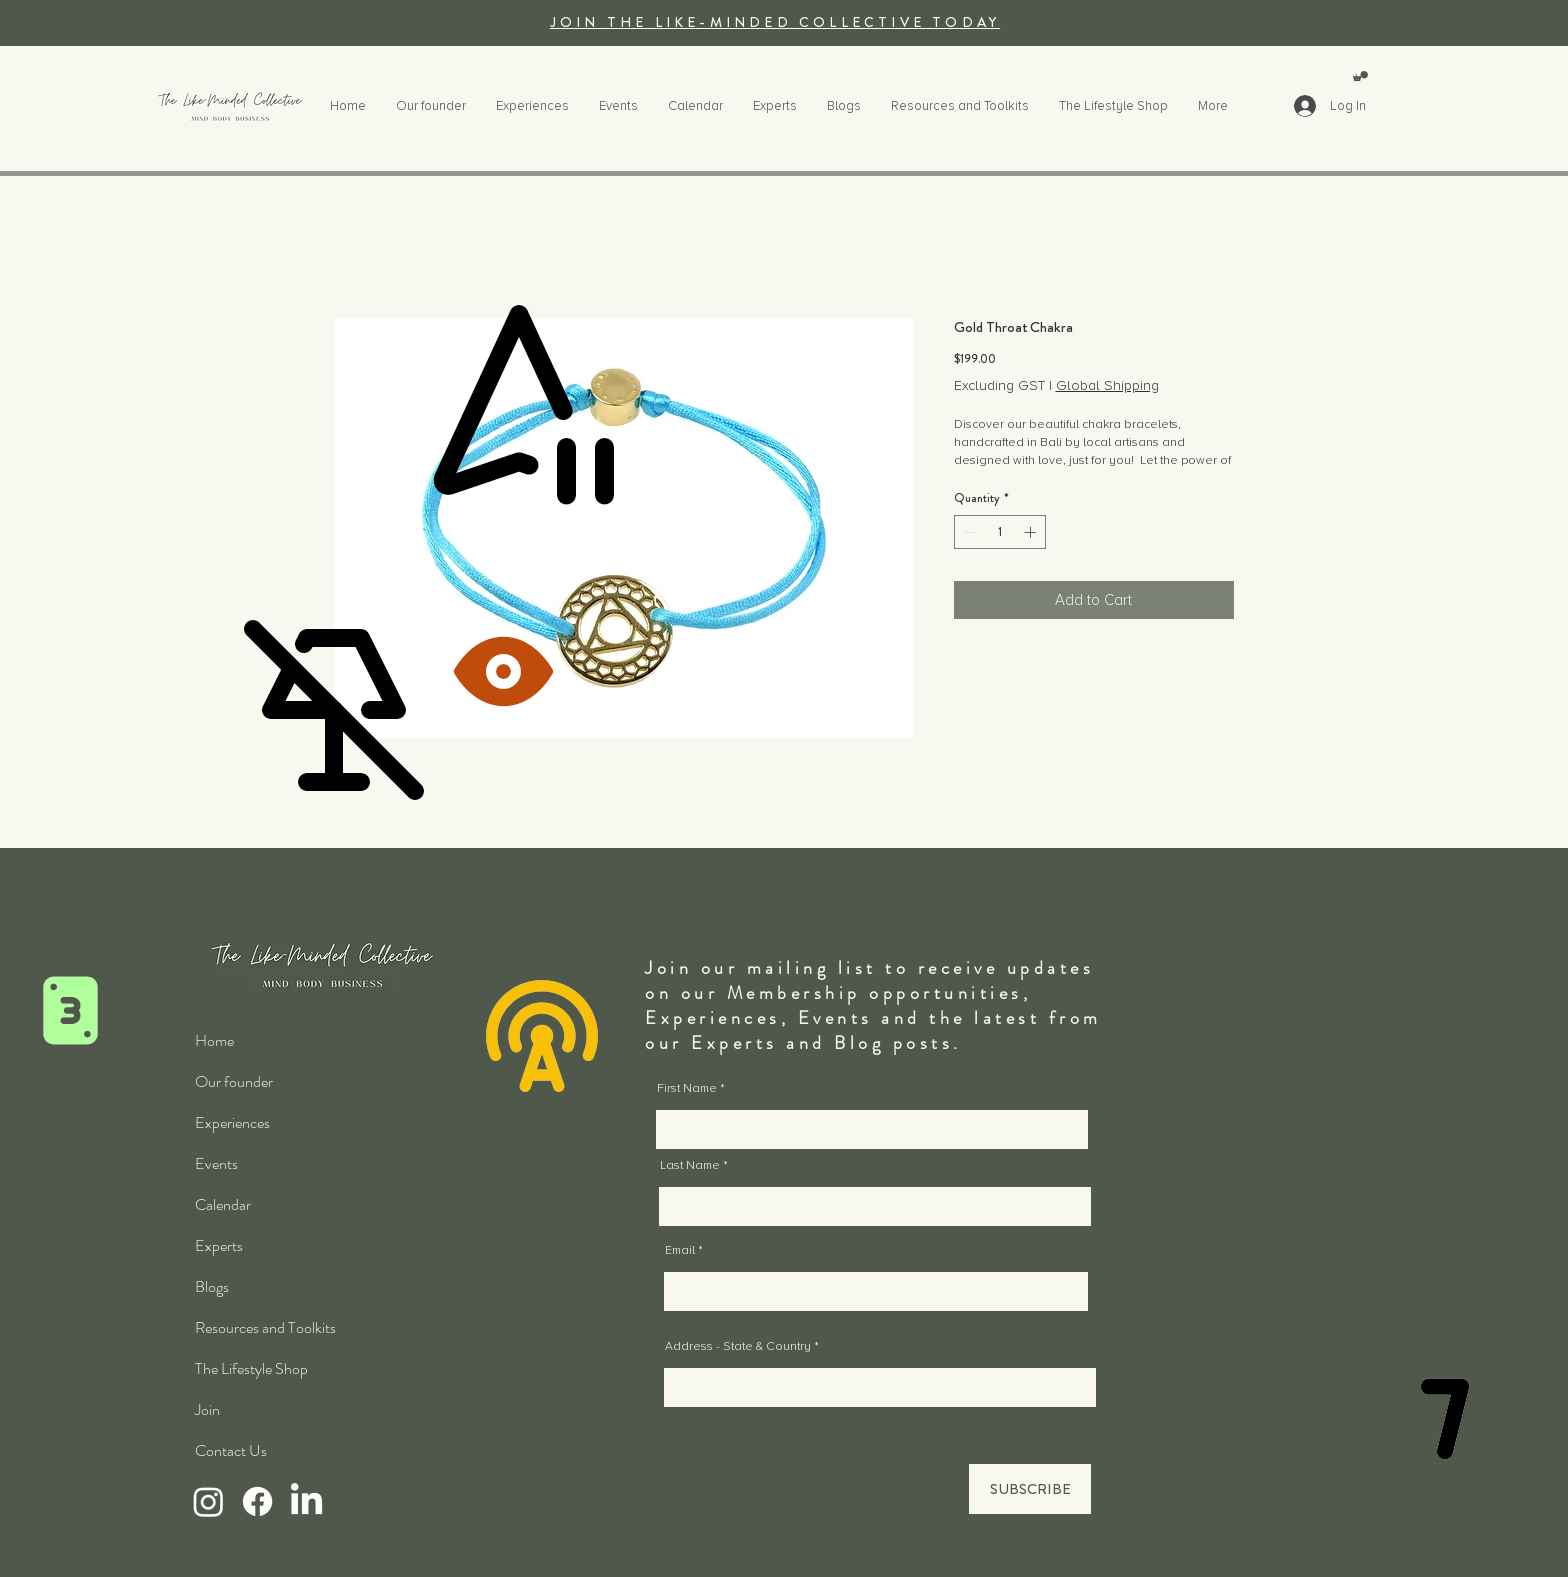  I want to click on access broadcast or transmission settings, so click(542, 1036).